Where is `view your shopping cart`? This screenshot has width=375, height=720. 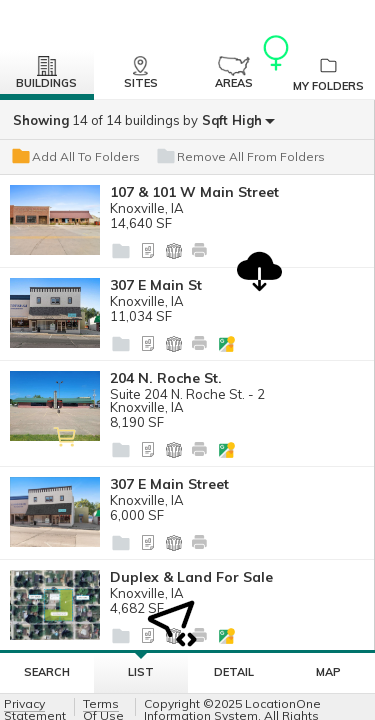 view your shopping cart is located at coordinates (65, 437).